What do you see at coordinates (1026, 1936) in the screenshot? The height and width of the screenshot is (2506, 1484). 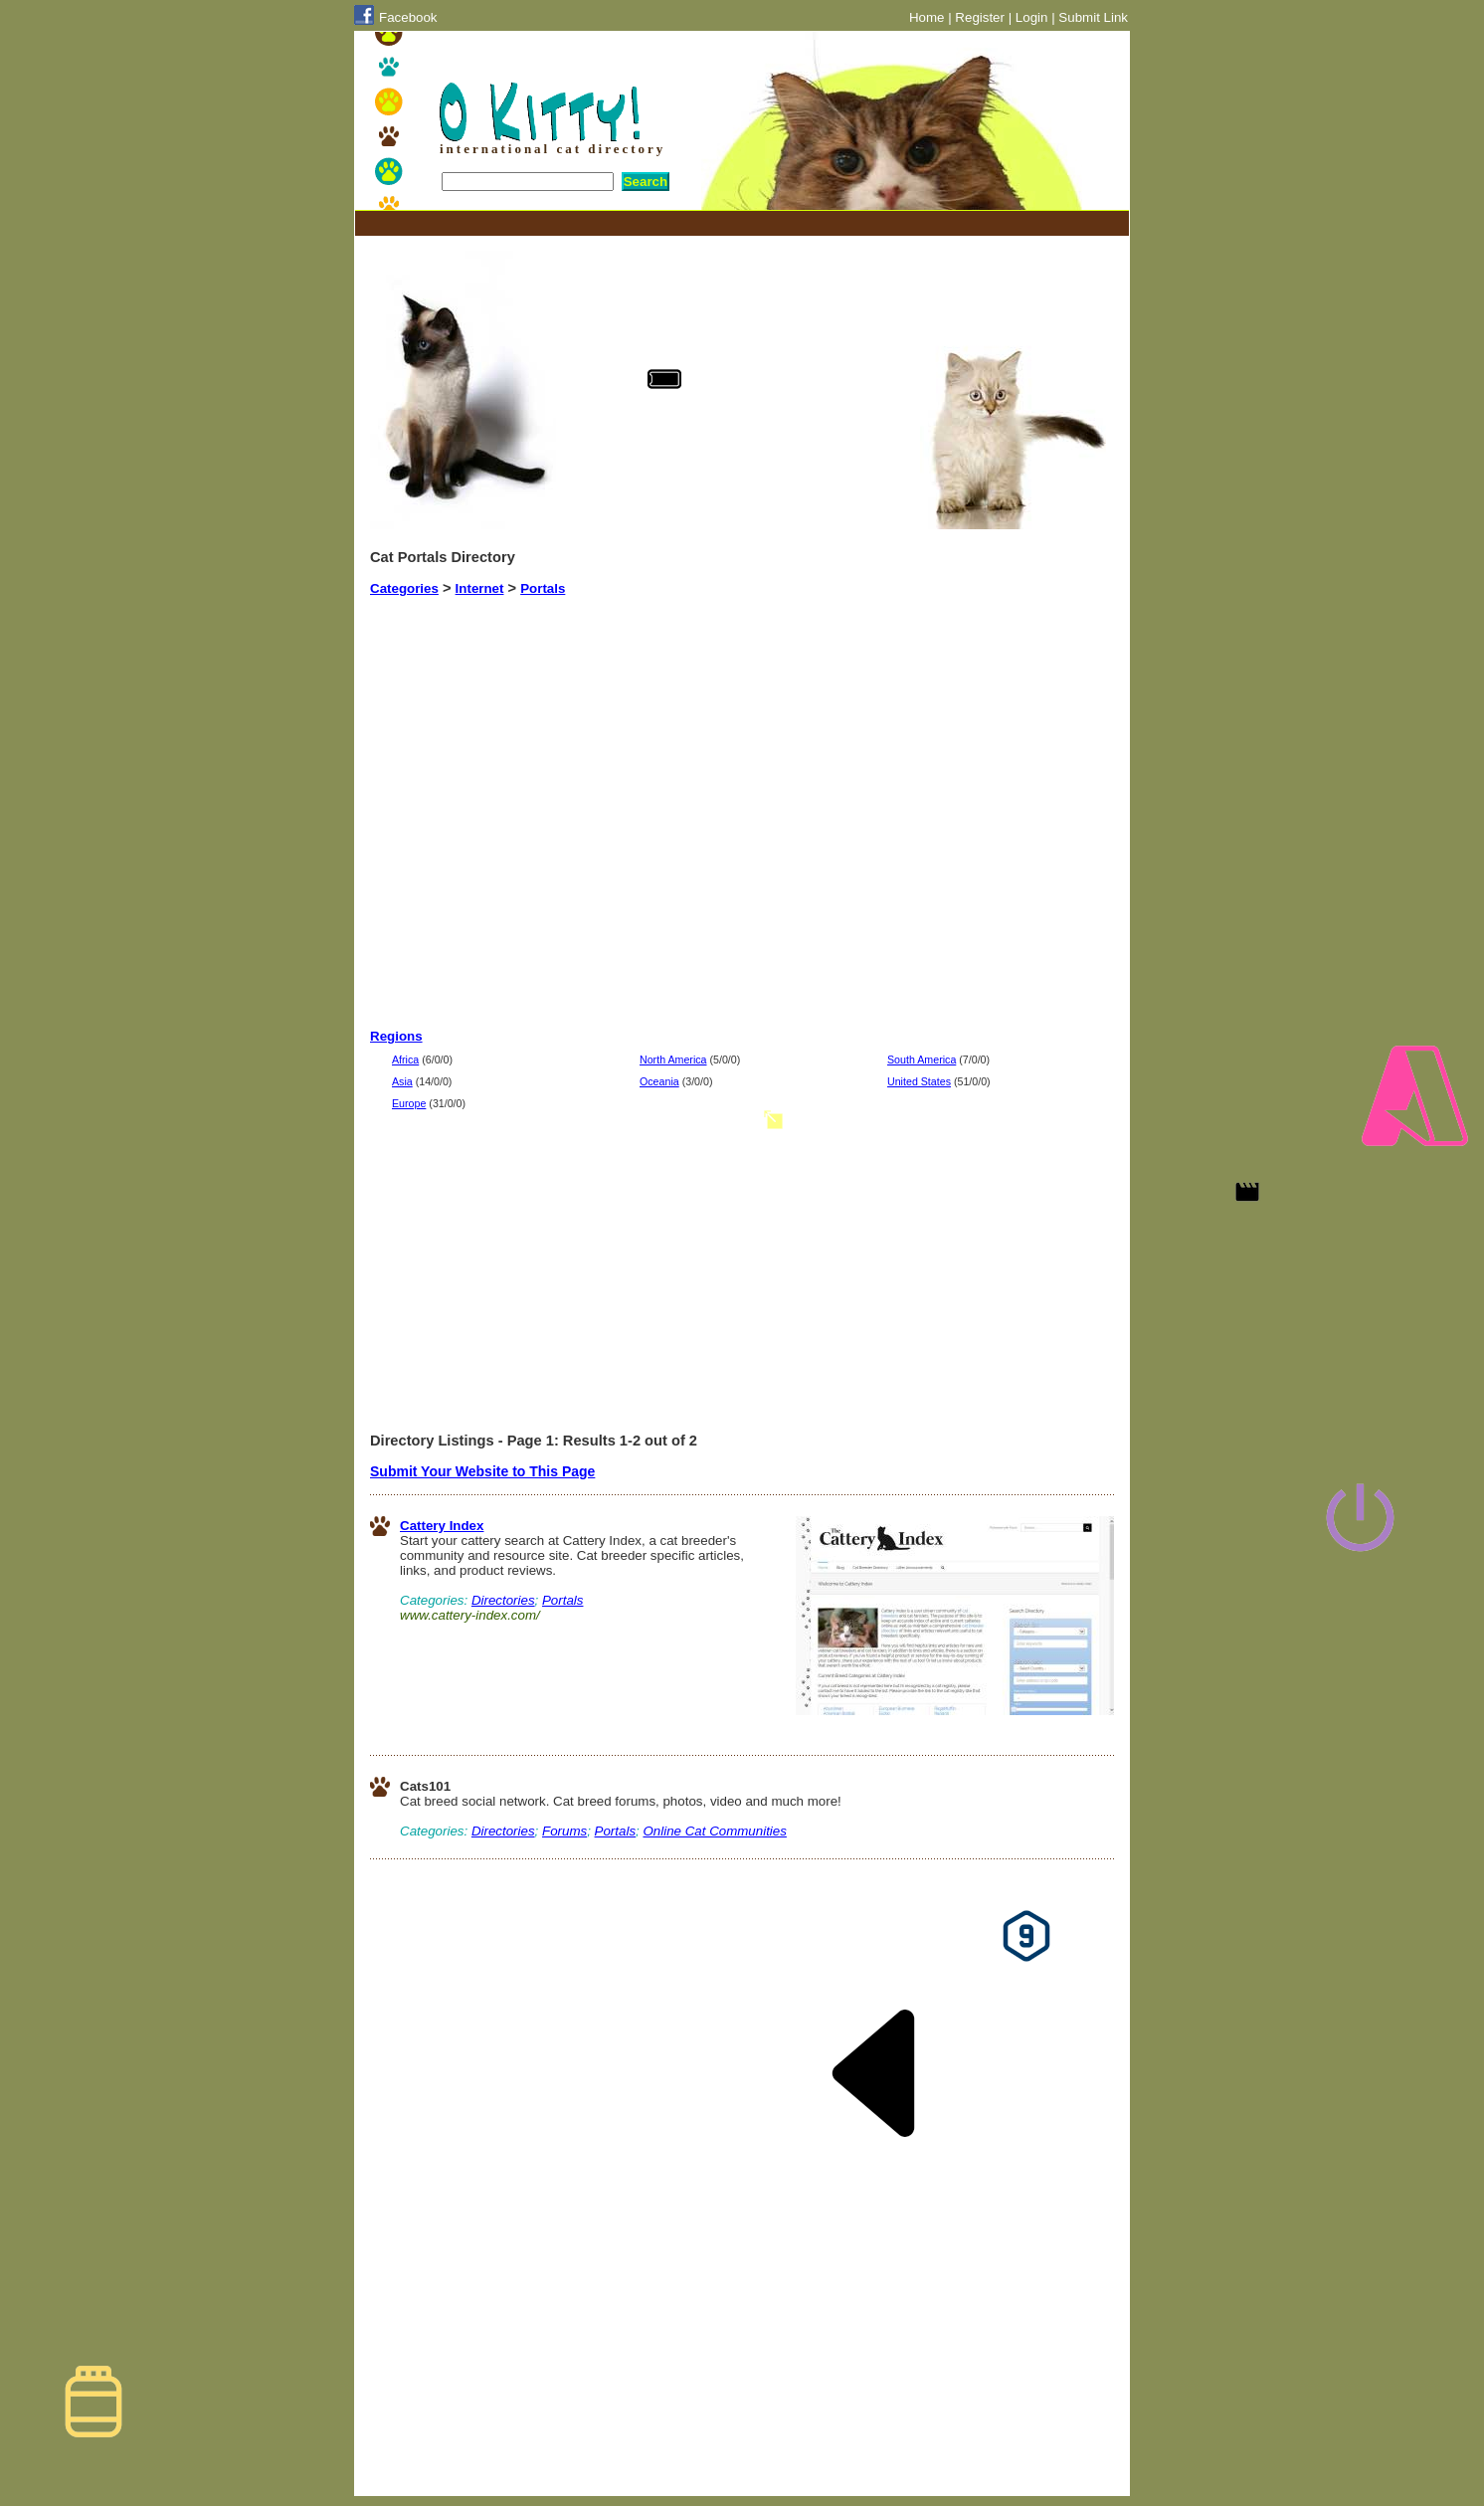 I see `indicates step 9 in a multi-step process` at bounding box center [1026, 1936].